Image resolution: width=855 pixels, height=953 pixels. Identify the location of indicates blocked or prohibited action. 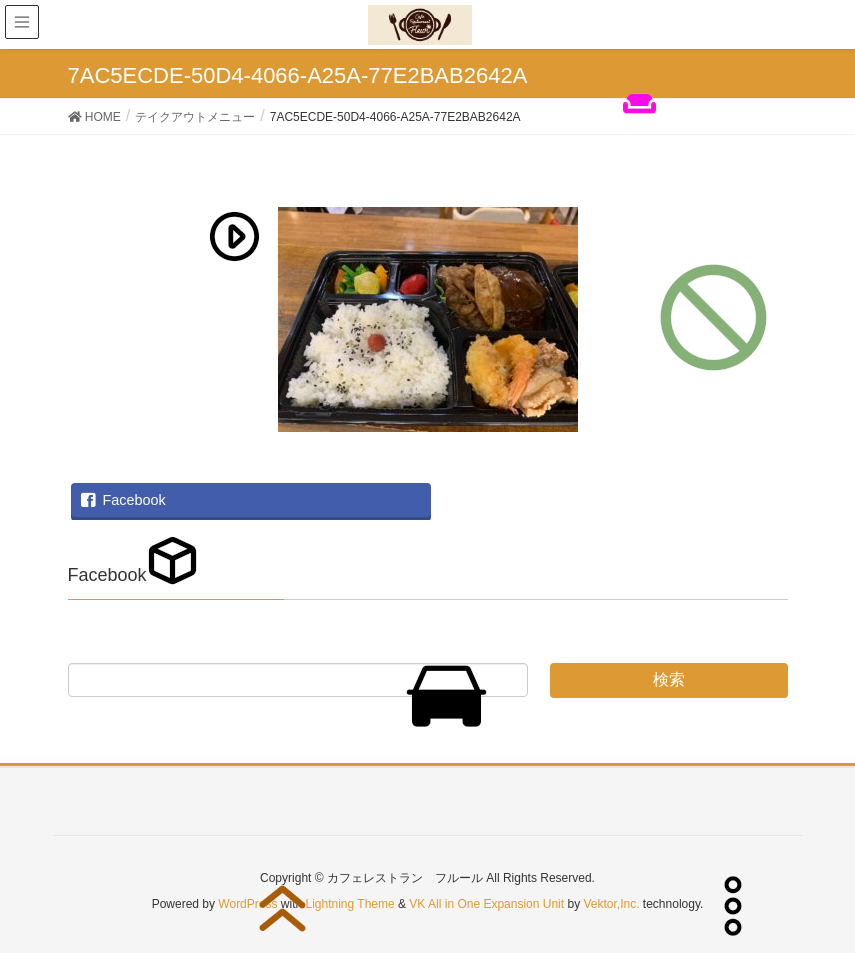
(713, 317).